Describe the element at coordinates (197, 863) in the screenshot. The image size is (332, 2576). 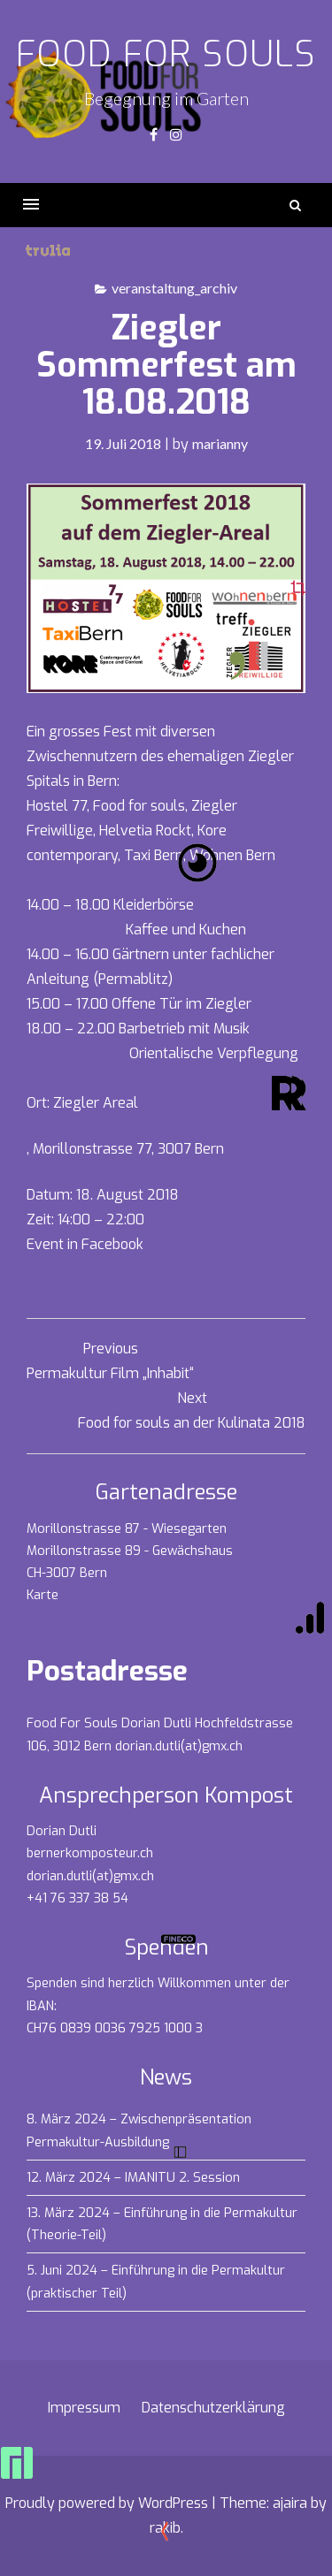
I see `view or preview content` at that location.